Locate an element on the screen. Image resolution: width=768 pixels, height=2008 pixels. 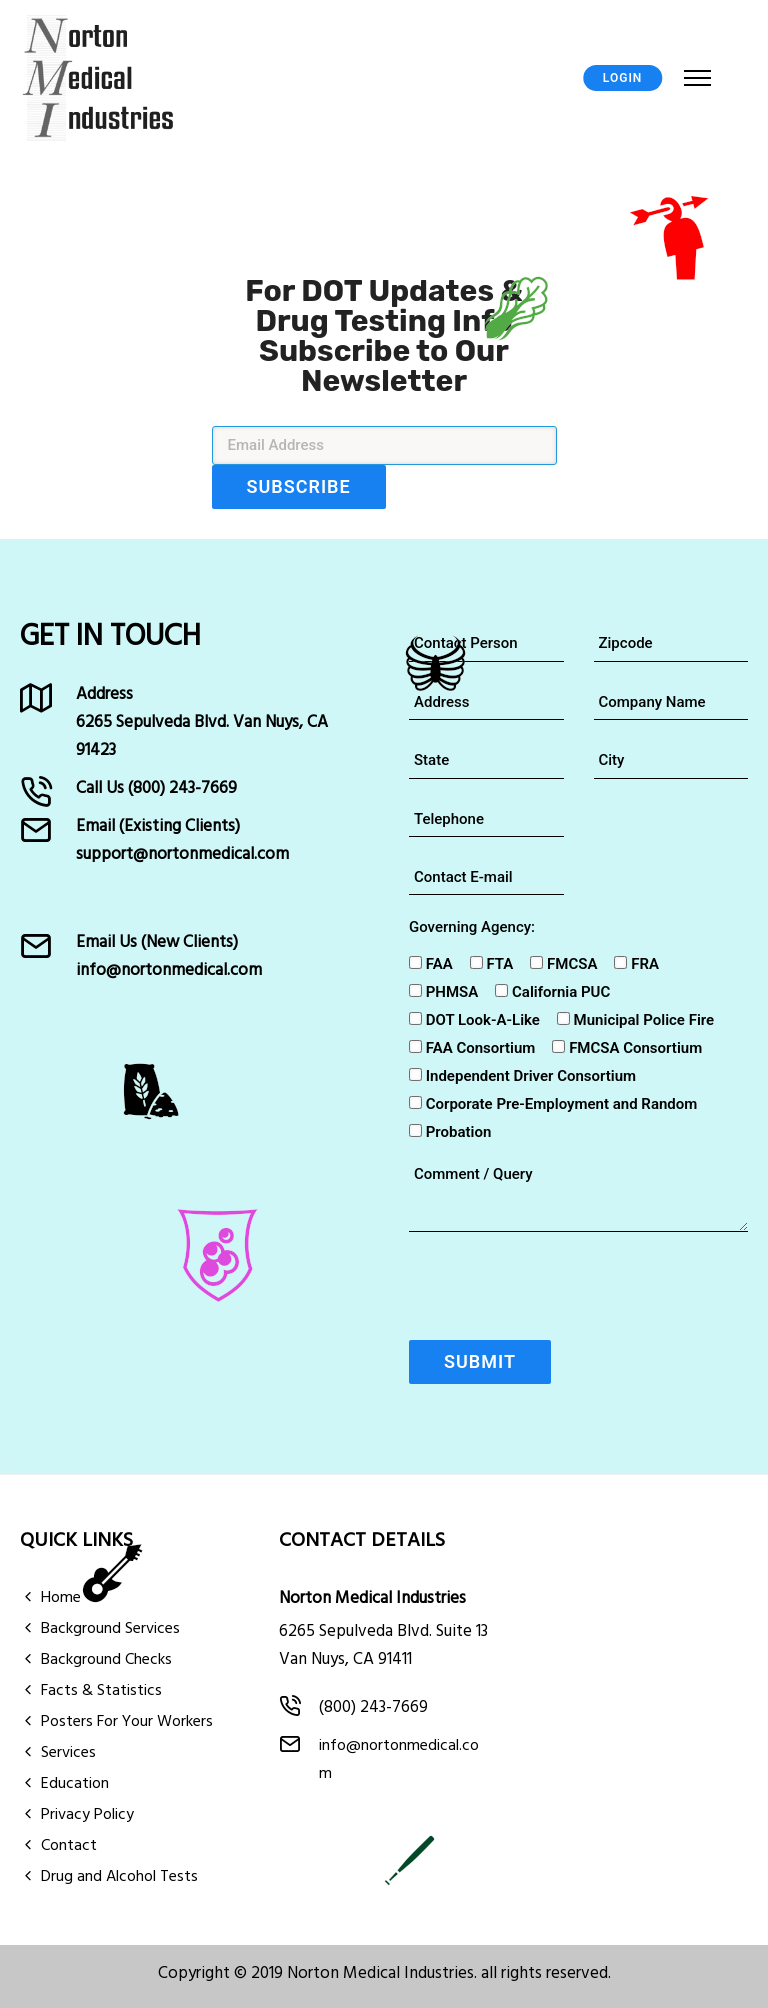
select bok choy as an ingredient is located at coordinates (516, 308).